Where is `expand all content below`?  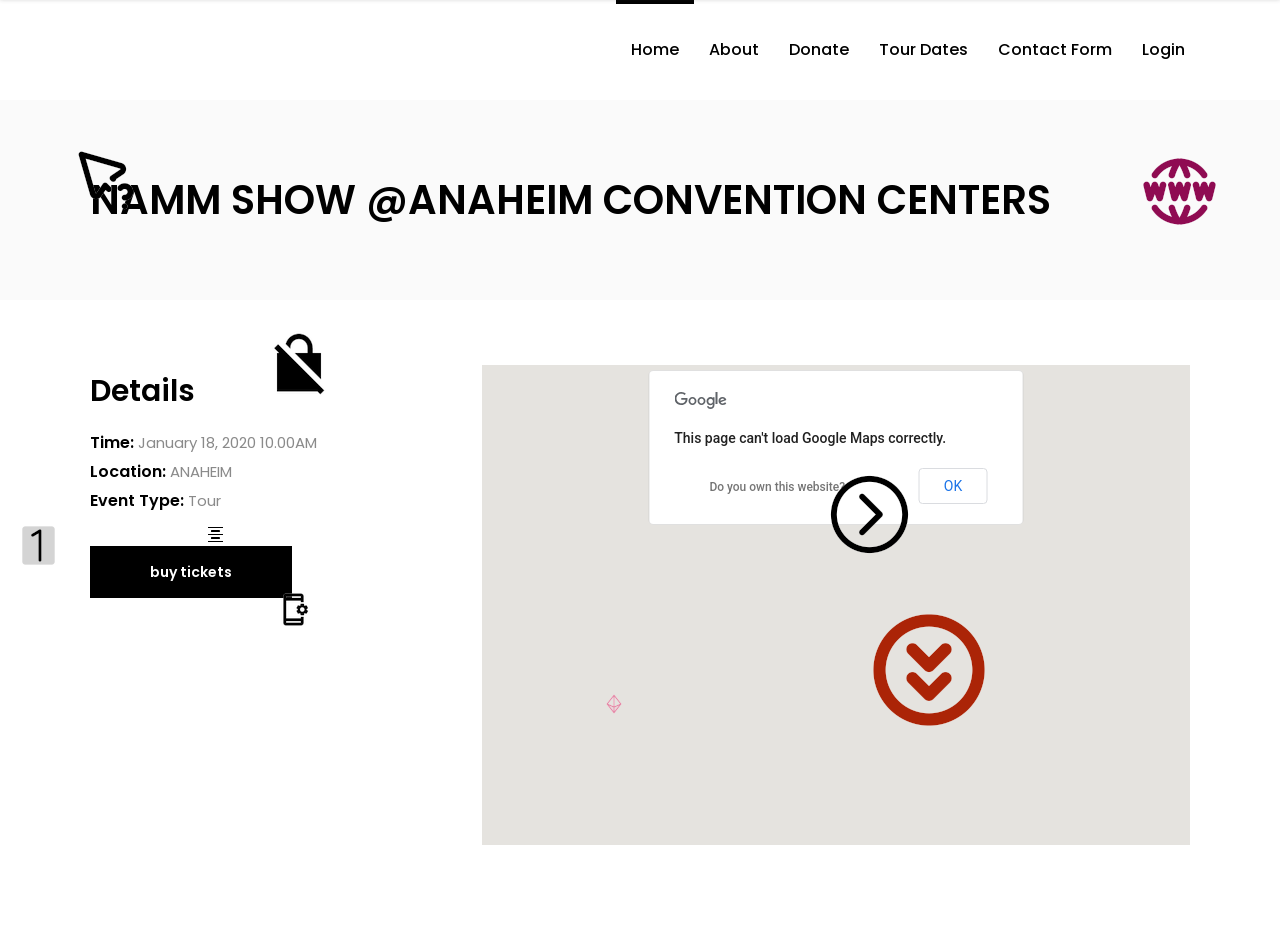
expand all content below is located at coordinates (929, 670).